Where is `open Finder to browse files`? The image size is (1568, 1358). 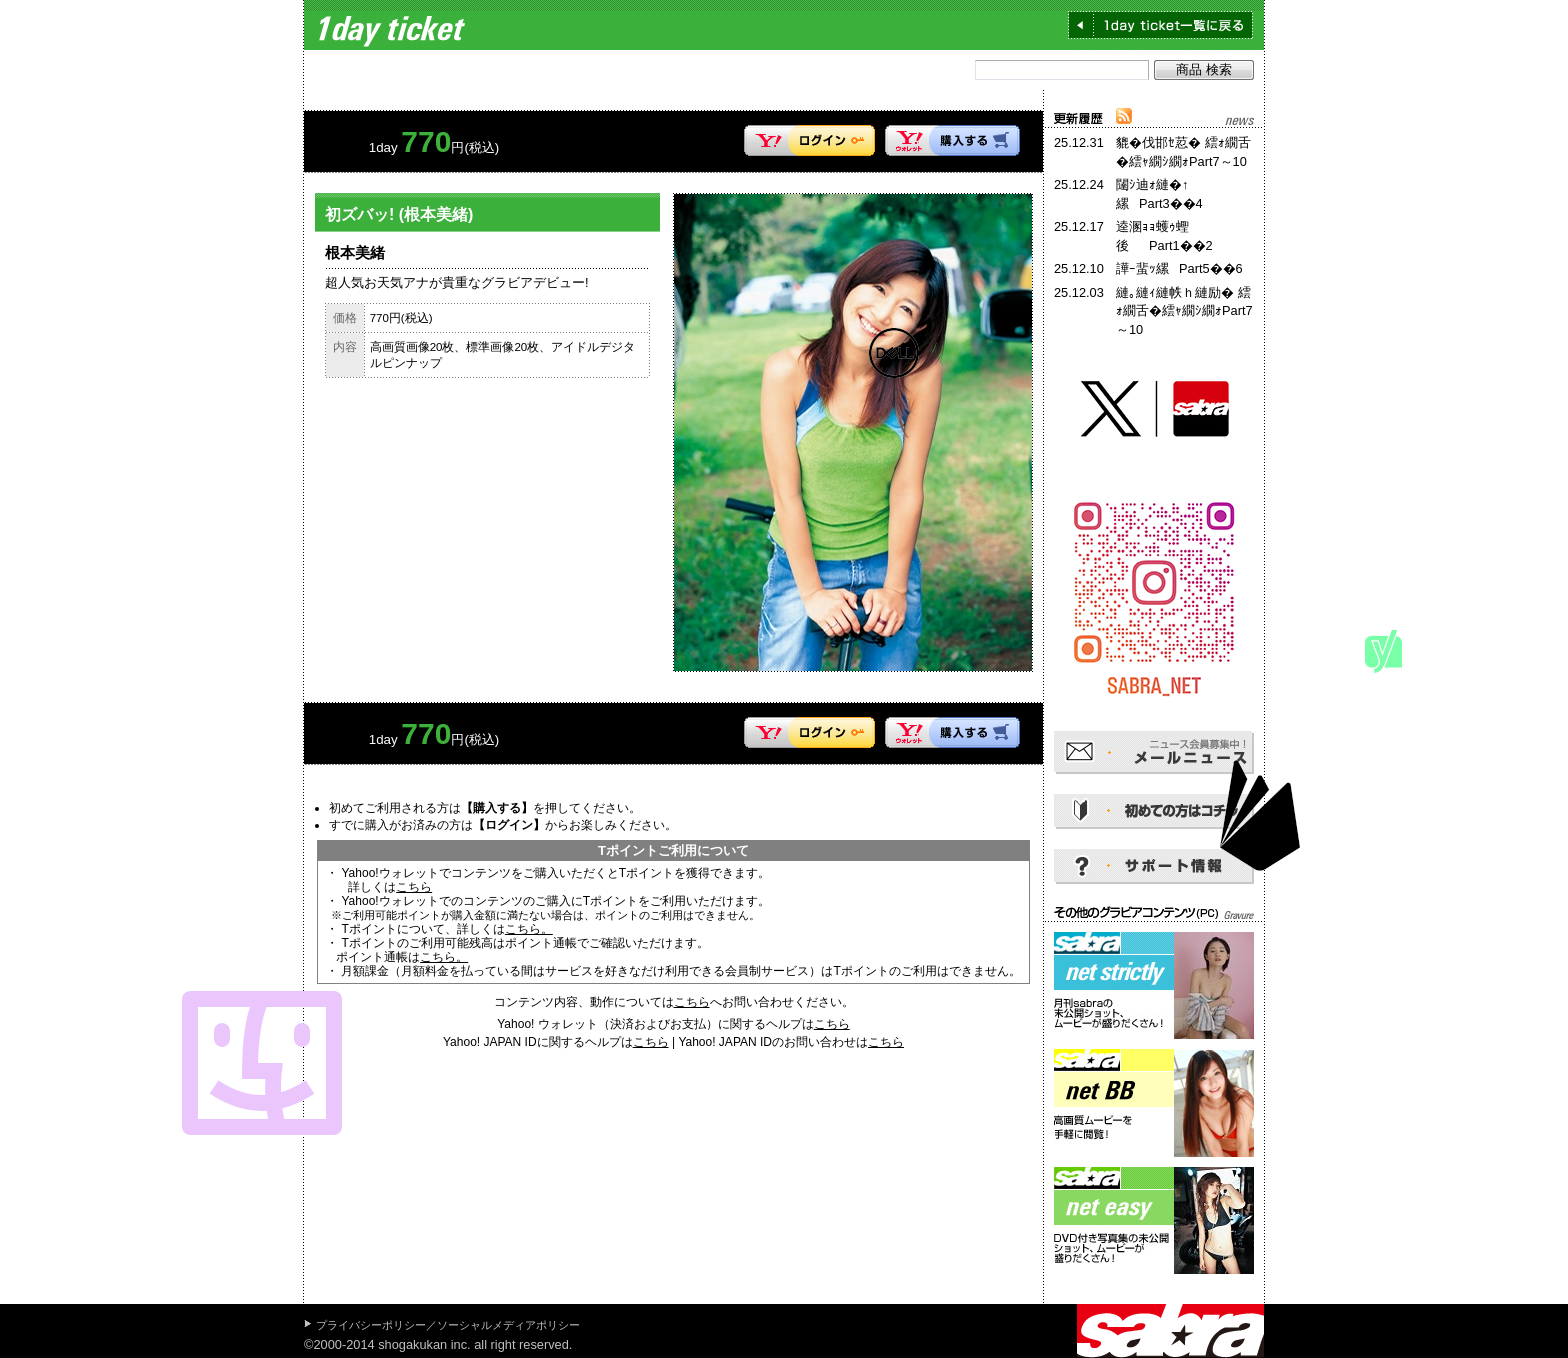 open Finder to browse files is located at coordinates (262, 1063).